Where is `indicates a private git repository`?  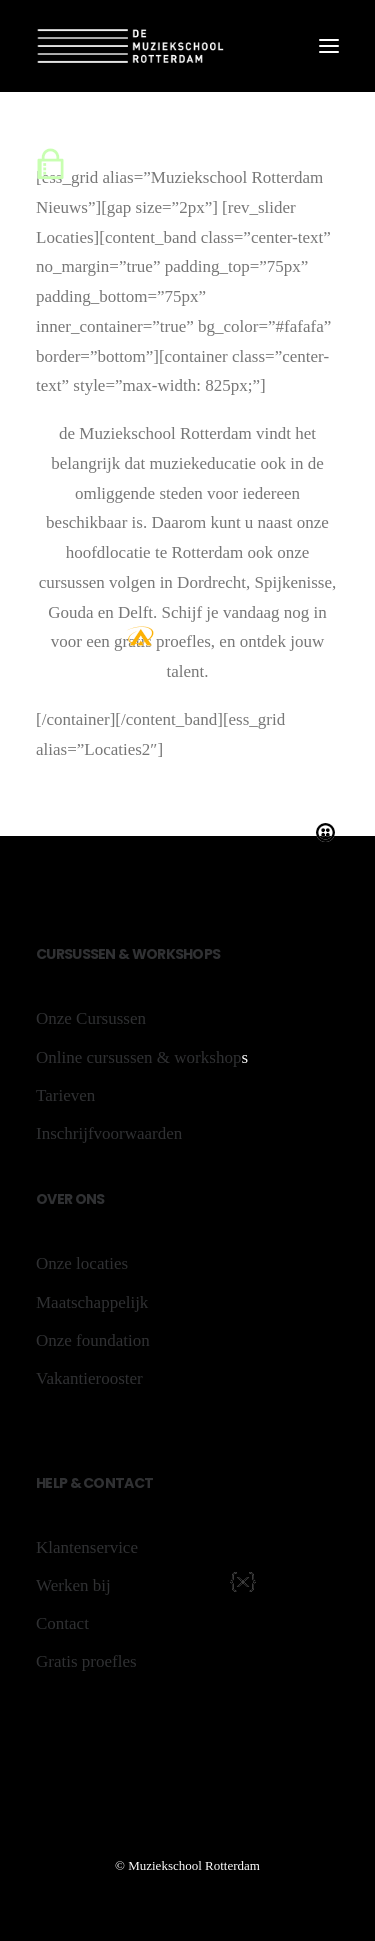
indicates a private git repository is located at coordinates (50, 164).